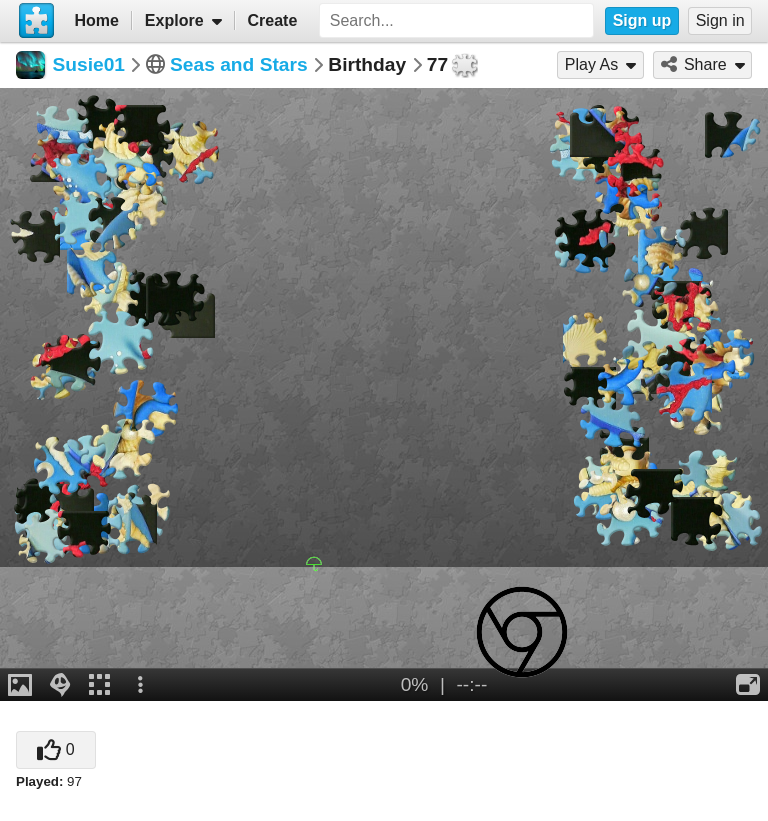 The width and height of the screenshot is (768, 821). What do you see at coordinates (314, 564) in the screenshot?
I see `indicates weather protection or rain forecast` at bounding box center [314, 564].